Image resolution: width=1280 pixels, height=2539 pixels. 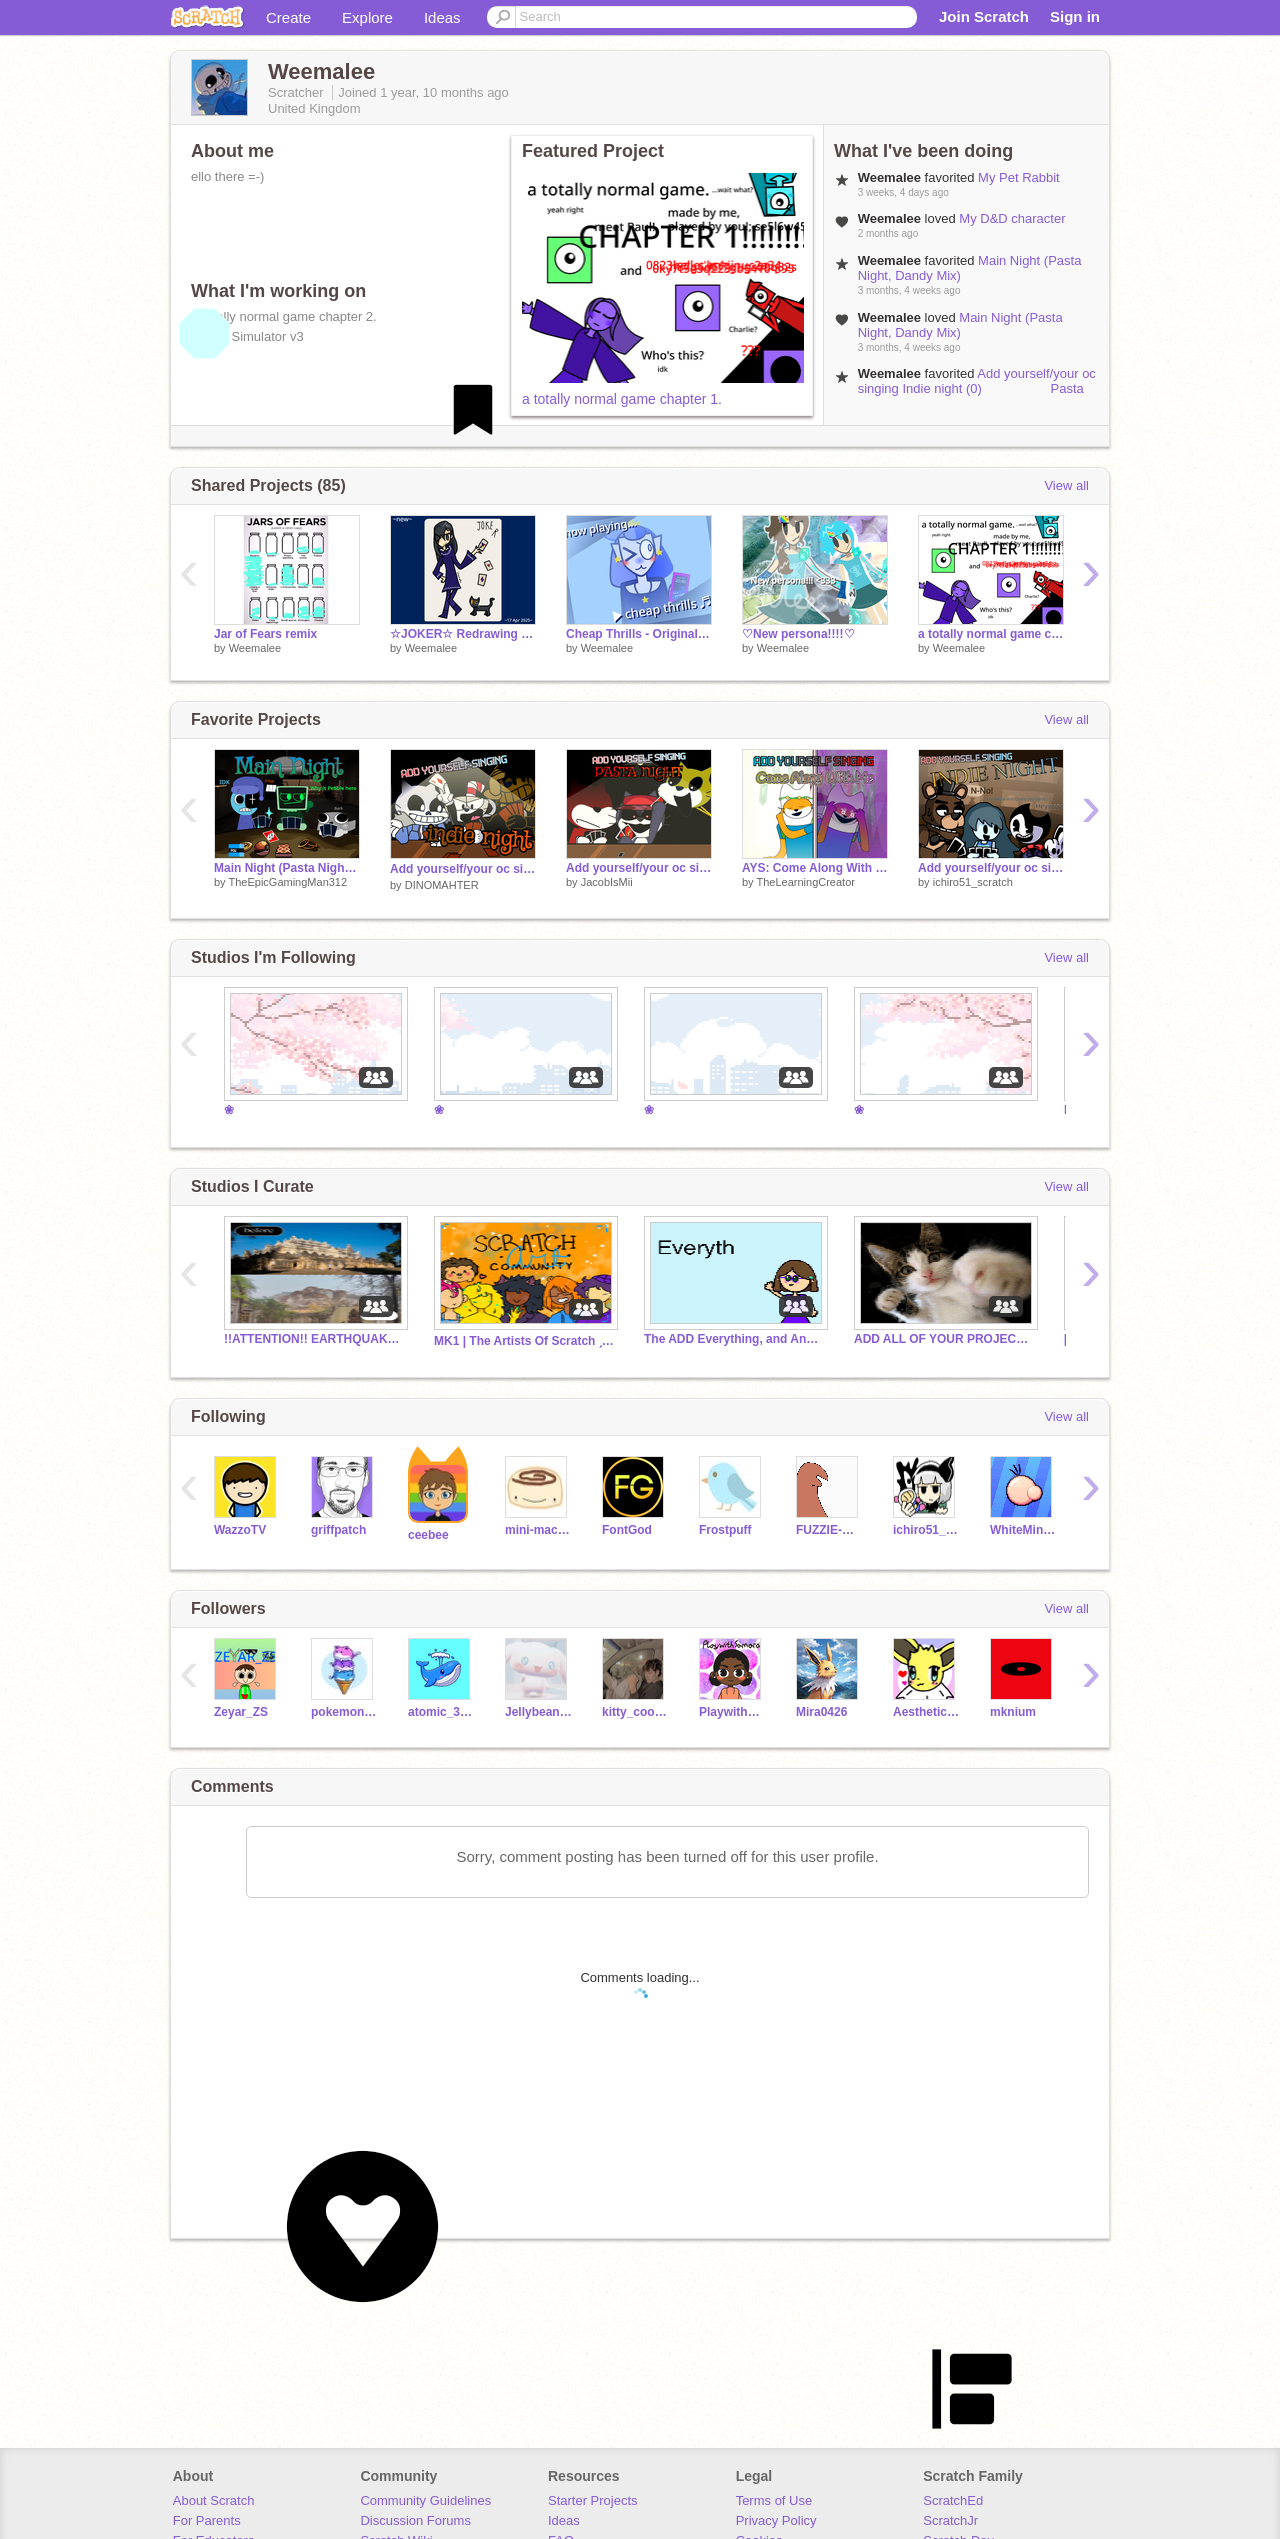 What do you see at coordinates (972, 2389) in the screenshot?
I see `align selected items to the left edge` at bounding box center [972, 2389].